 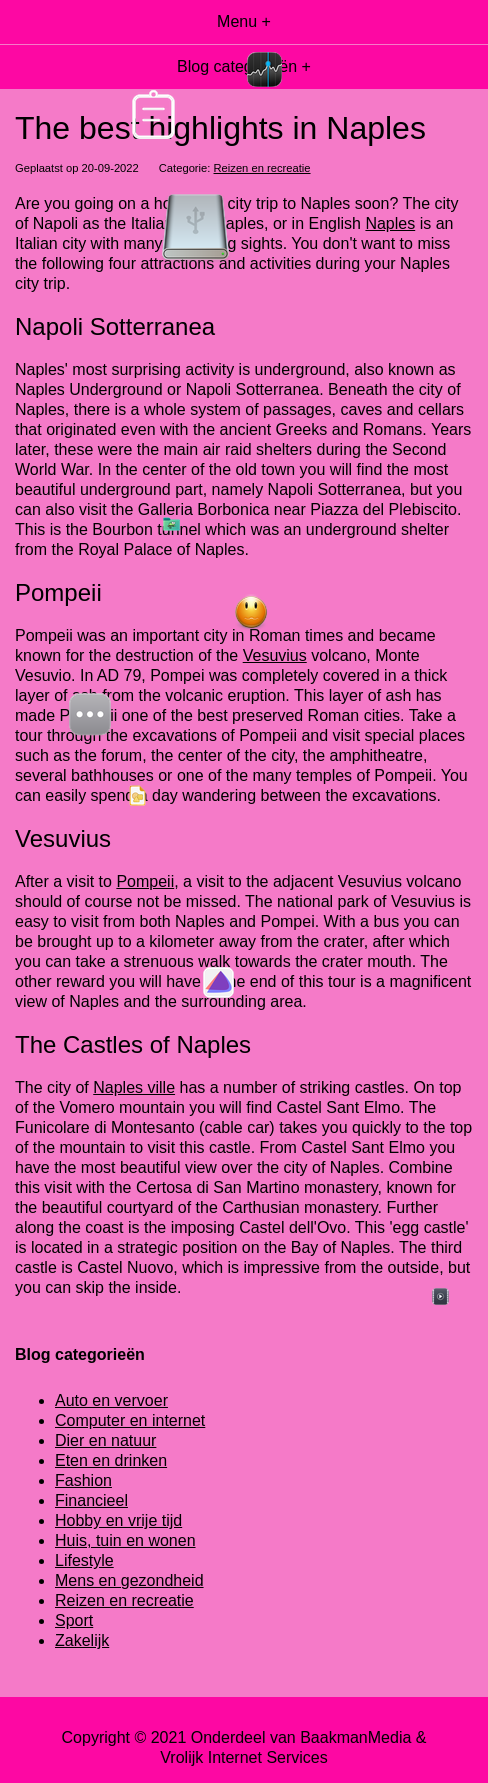 What do you see at coordinates (90, 715) in the screenshot?
I see `open additional menu options` at bounding box center [90, 715].